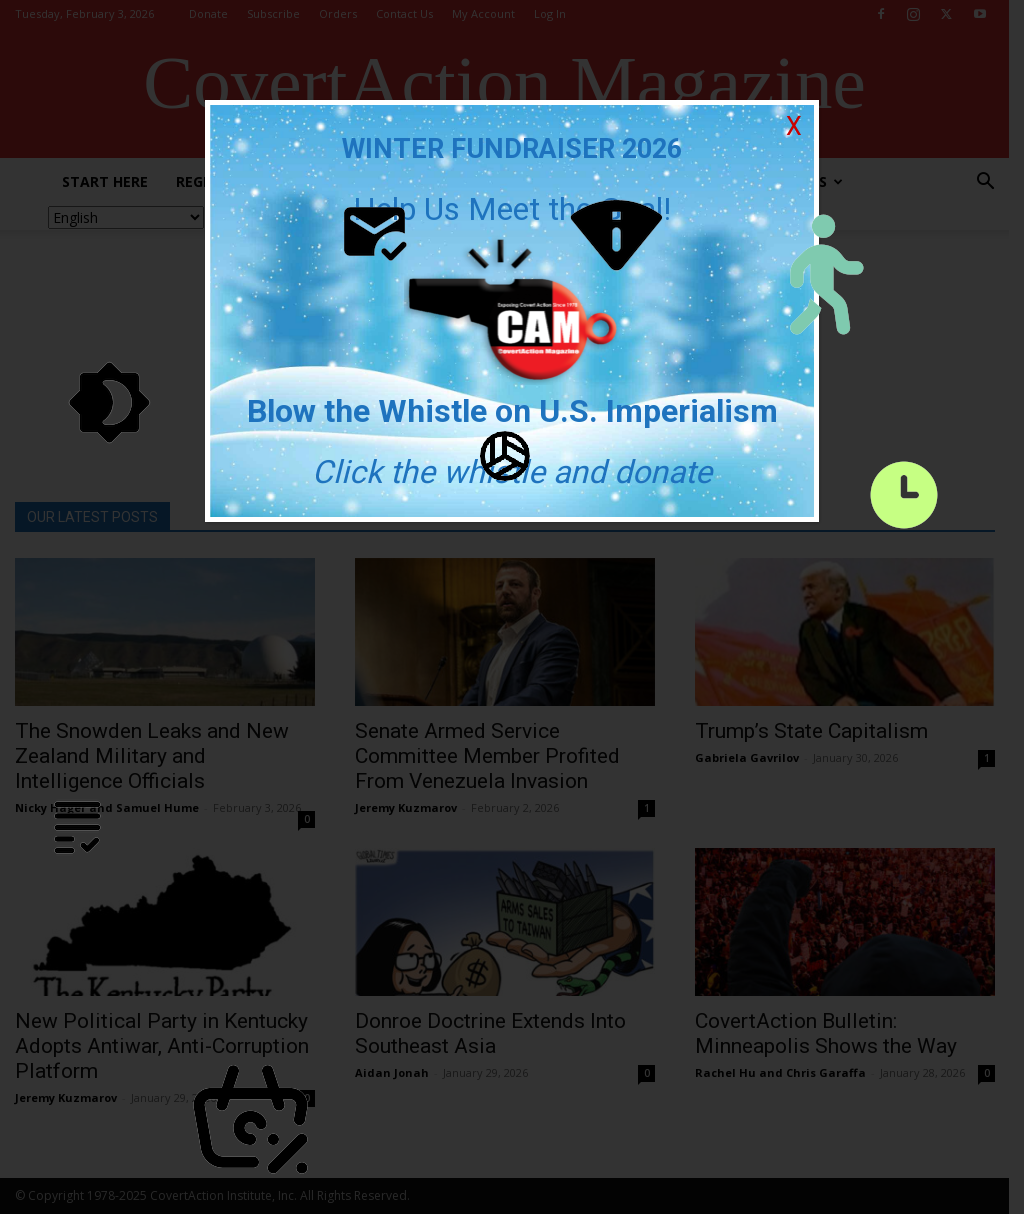  I want to click on access volleyball or sports content, so click(505, 456).